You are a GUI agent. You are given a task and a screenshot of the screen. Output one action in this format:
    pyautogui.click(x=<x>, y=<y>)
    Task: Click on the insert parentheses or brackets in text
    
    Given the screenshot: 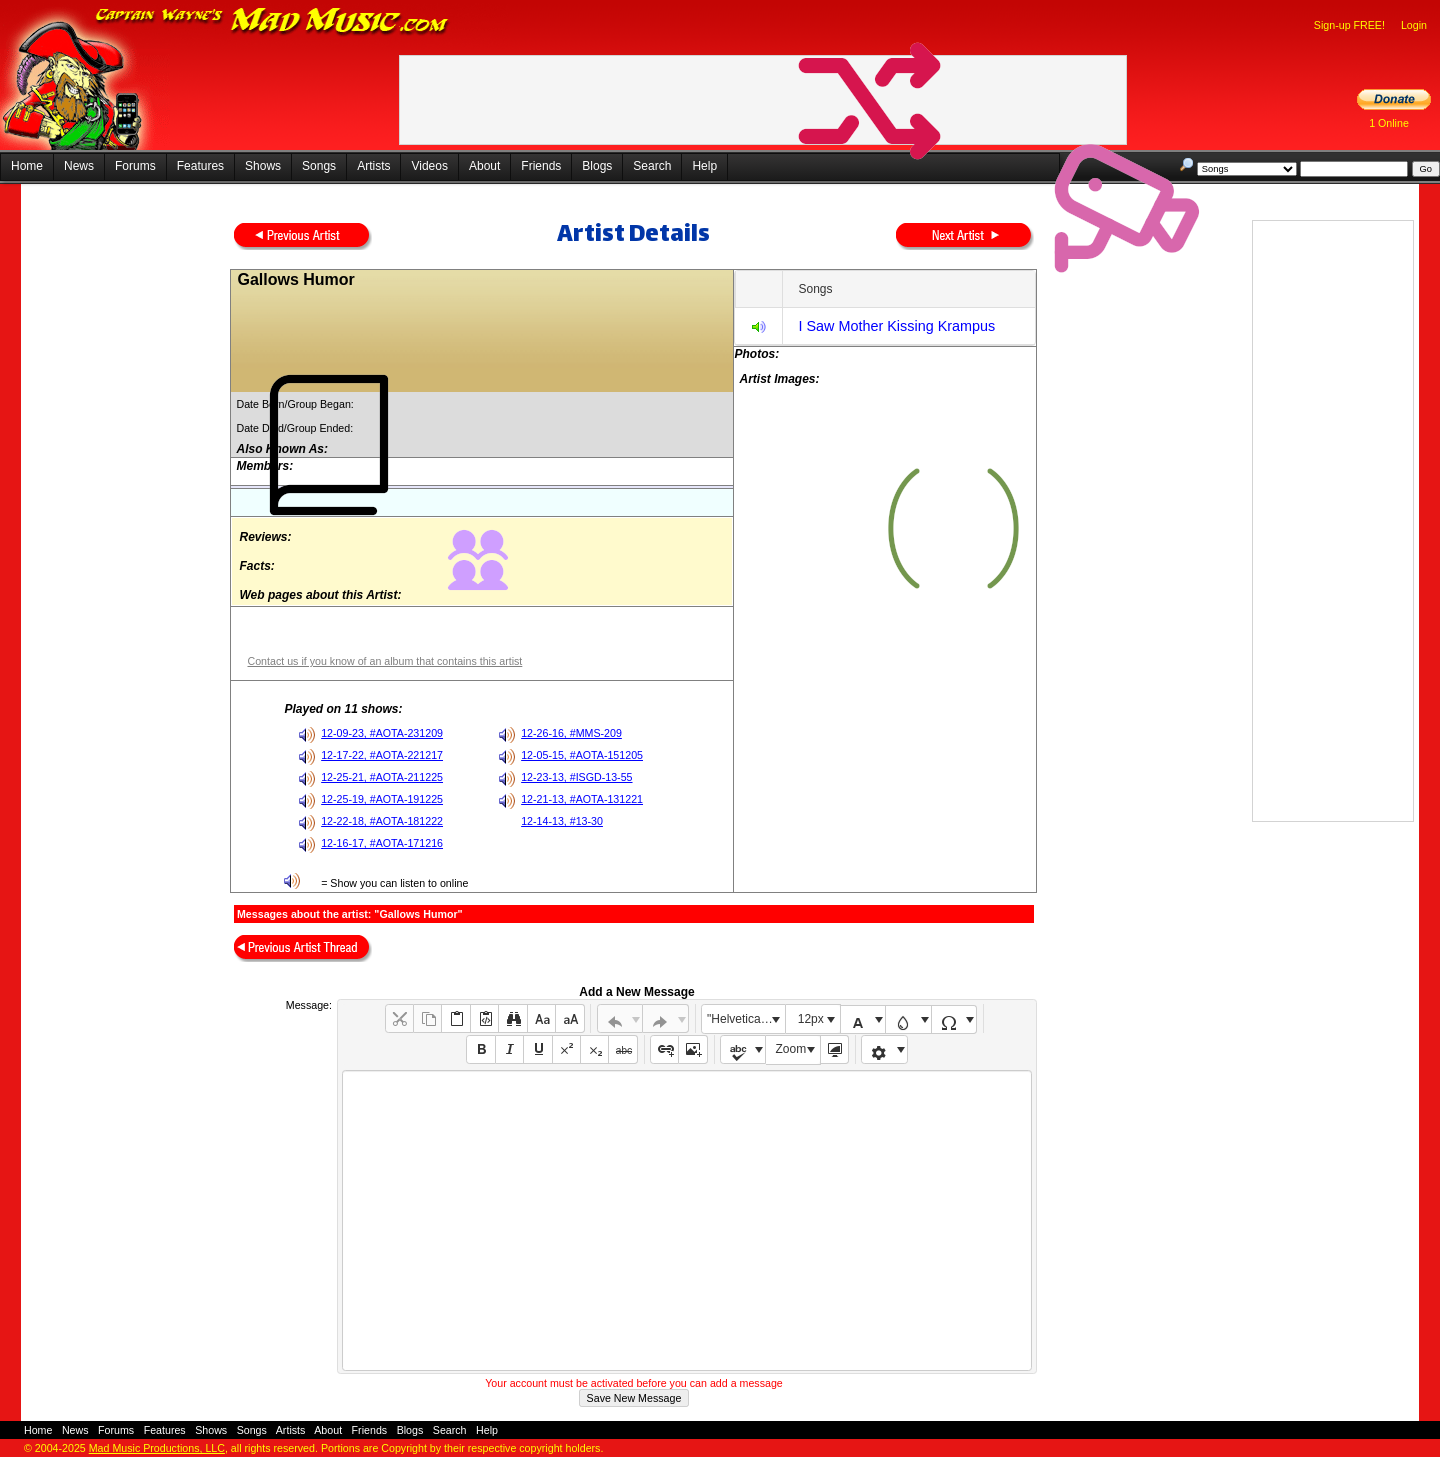 What is the action you would take?
    pyautogui.click(x=953, y=528)
    